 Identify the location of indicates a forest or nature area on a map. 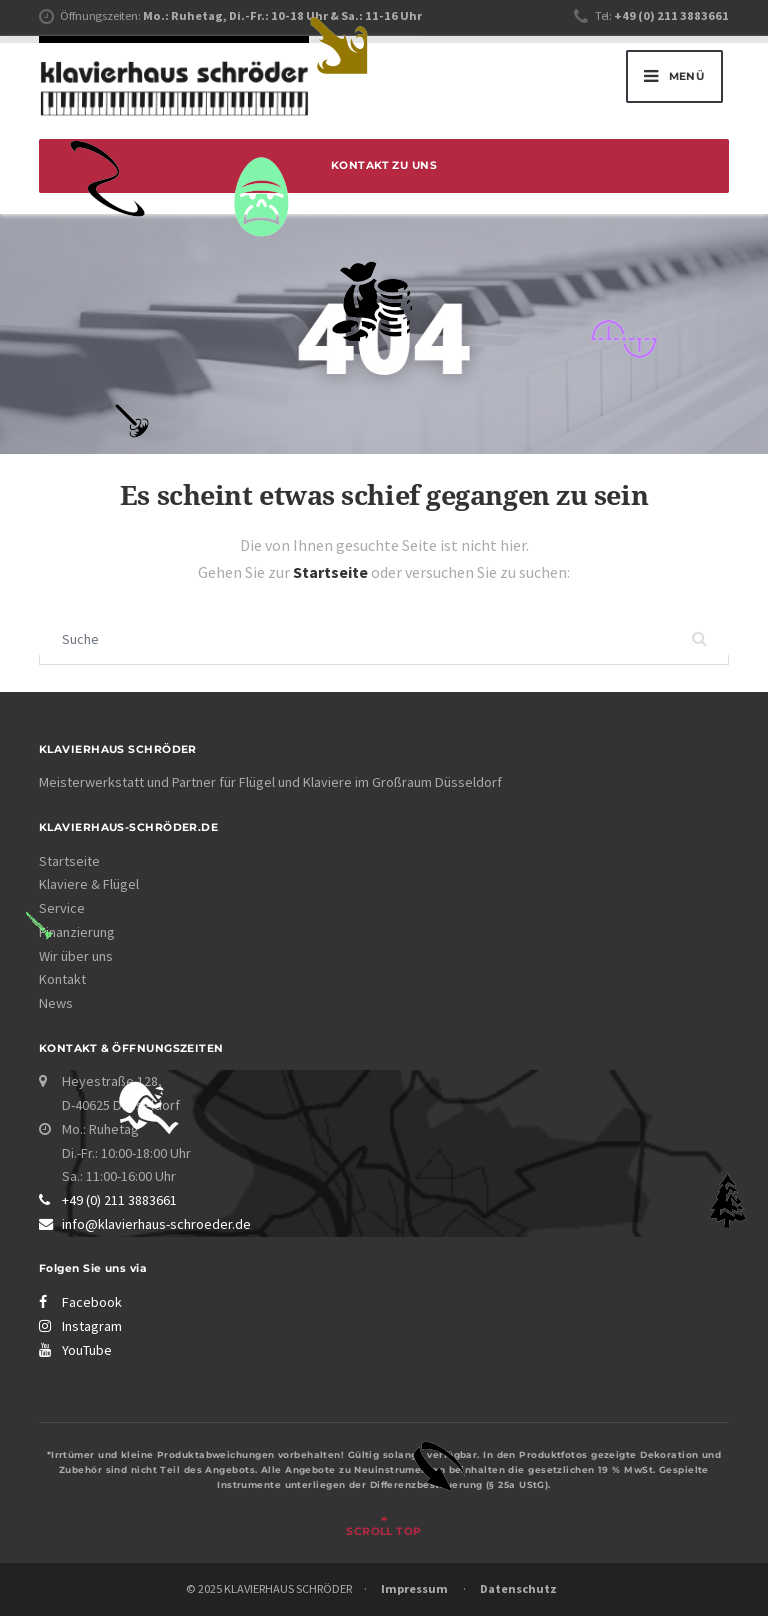
(728, 1200).